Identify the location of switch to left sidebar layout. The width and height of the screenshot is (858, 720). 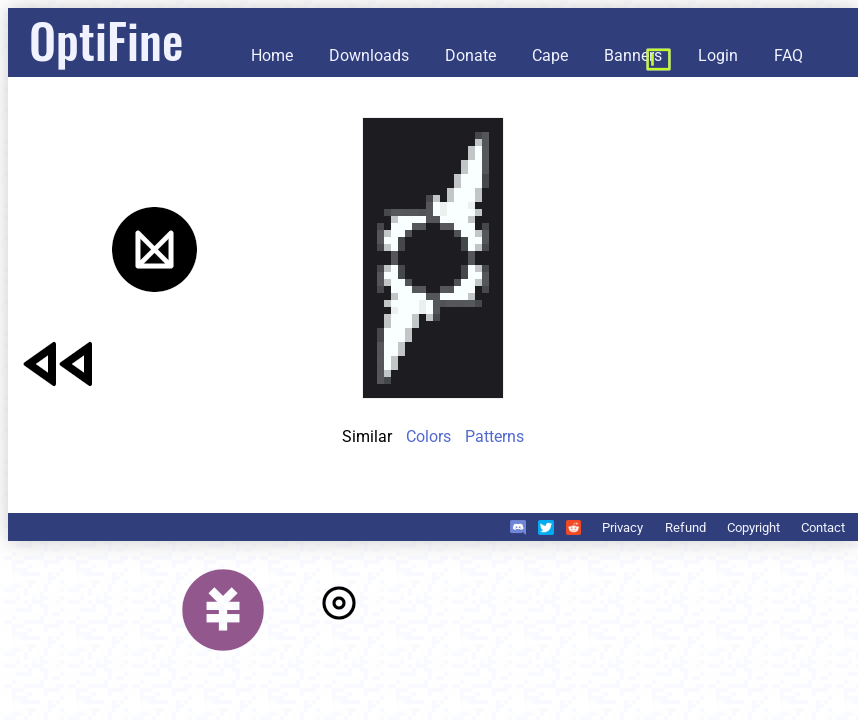
(658, 59).